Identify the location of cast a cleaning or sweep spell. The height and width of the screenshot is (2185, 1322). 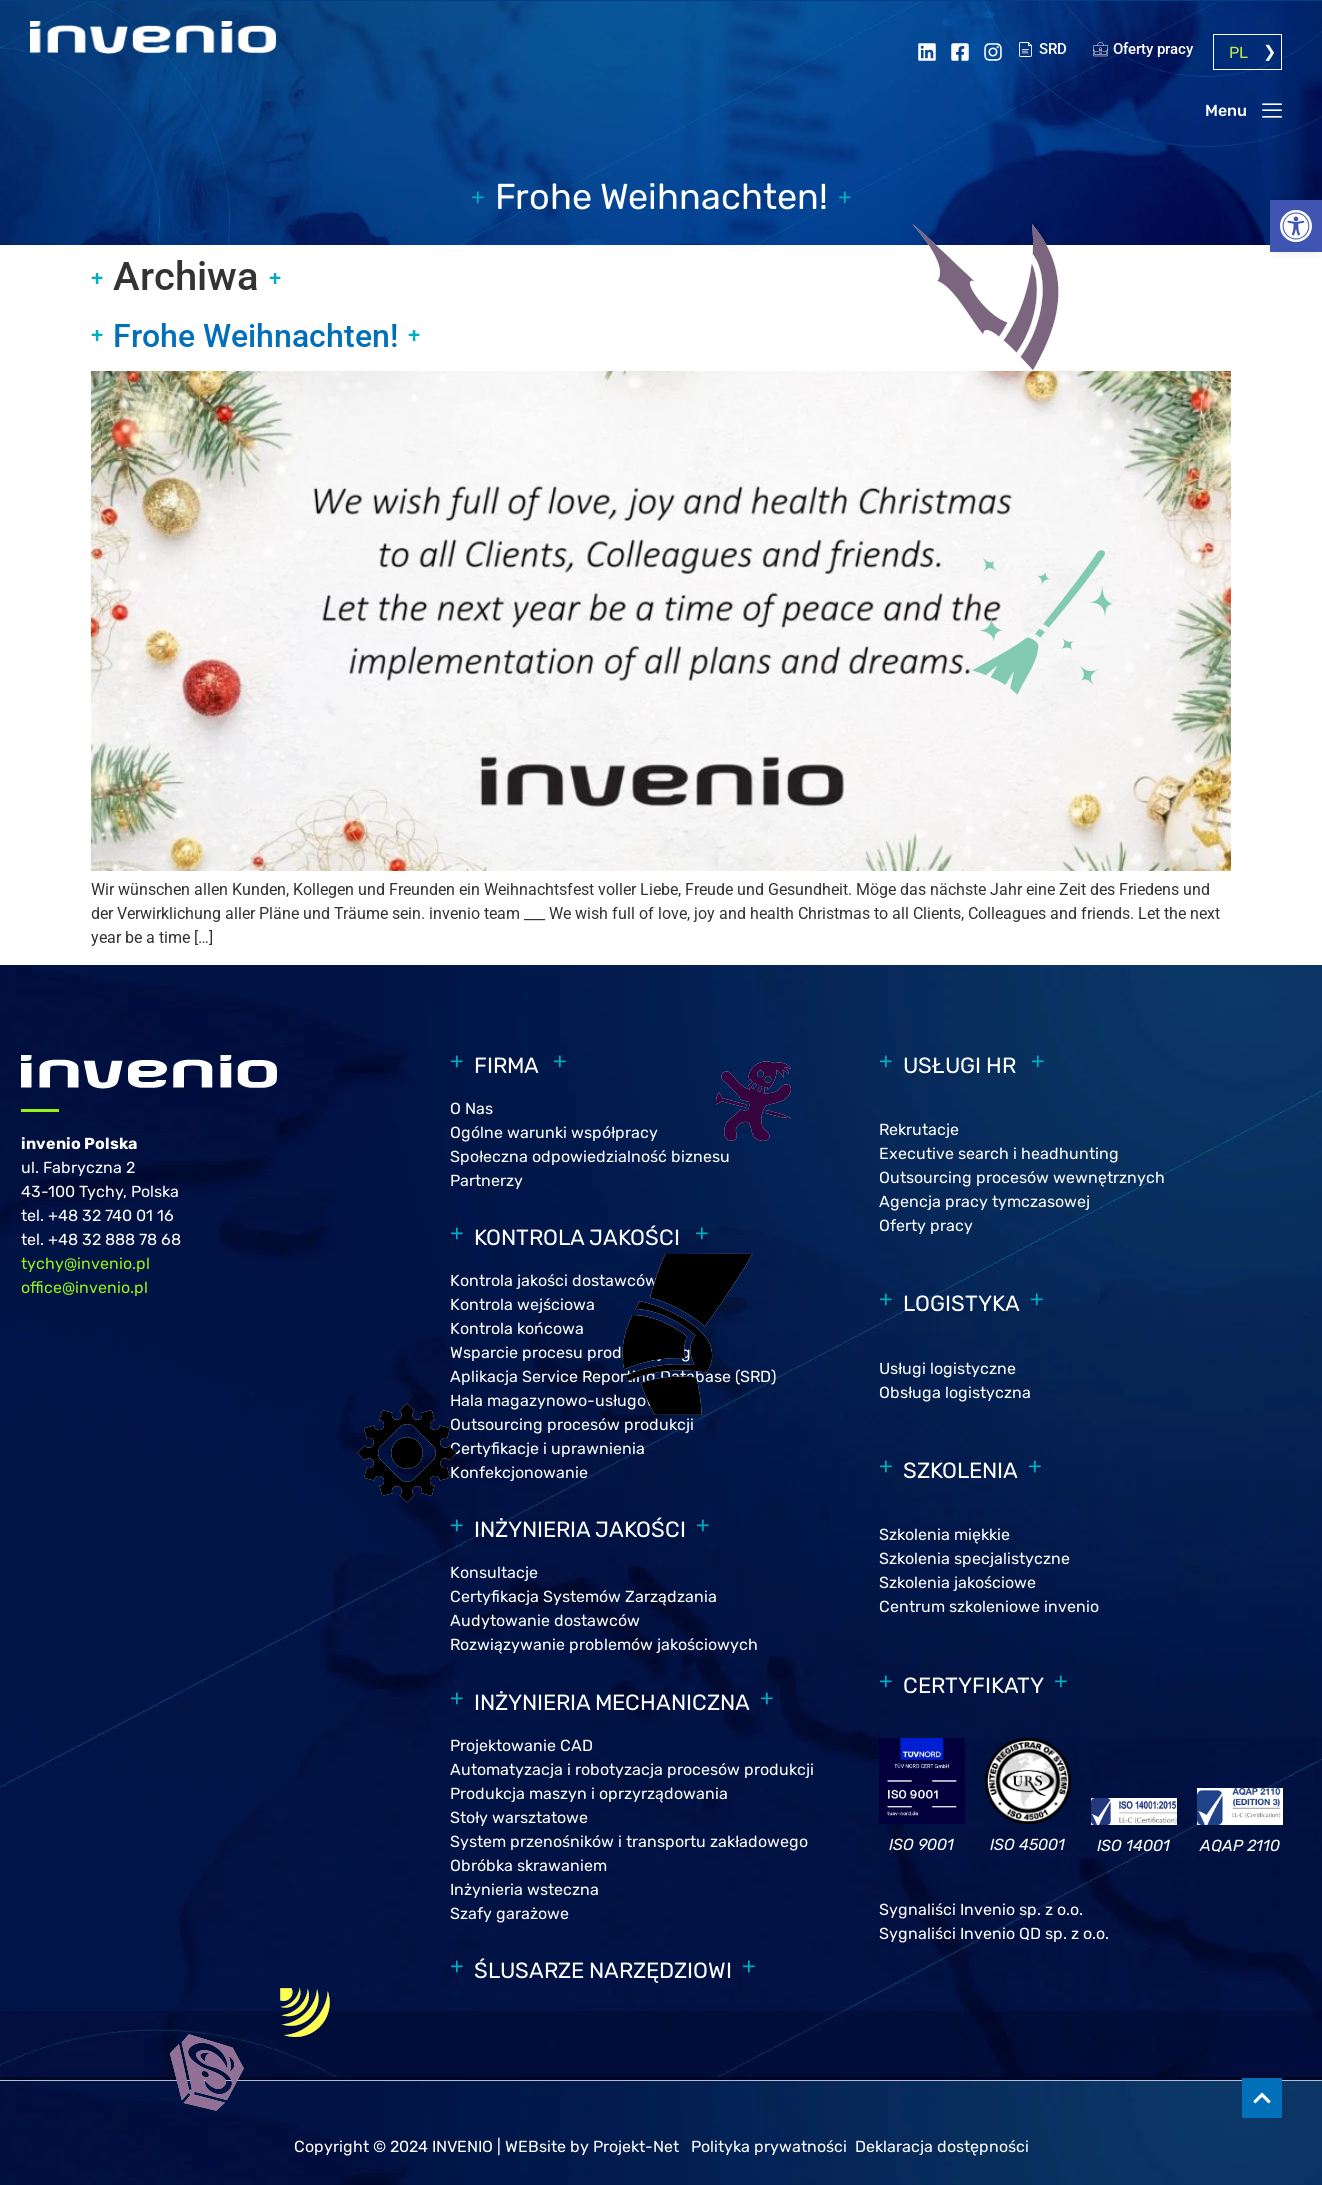
(1042, 622).